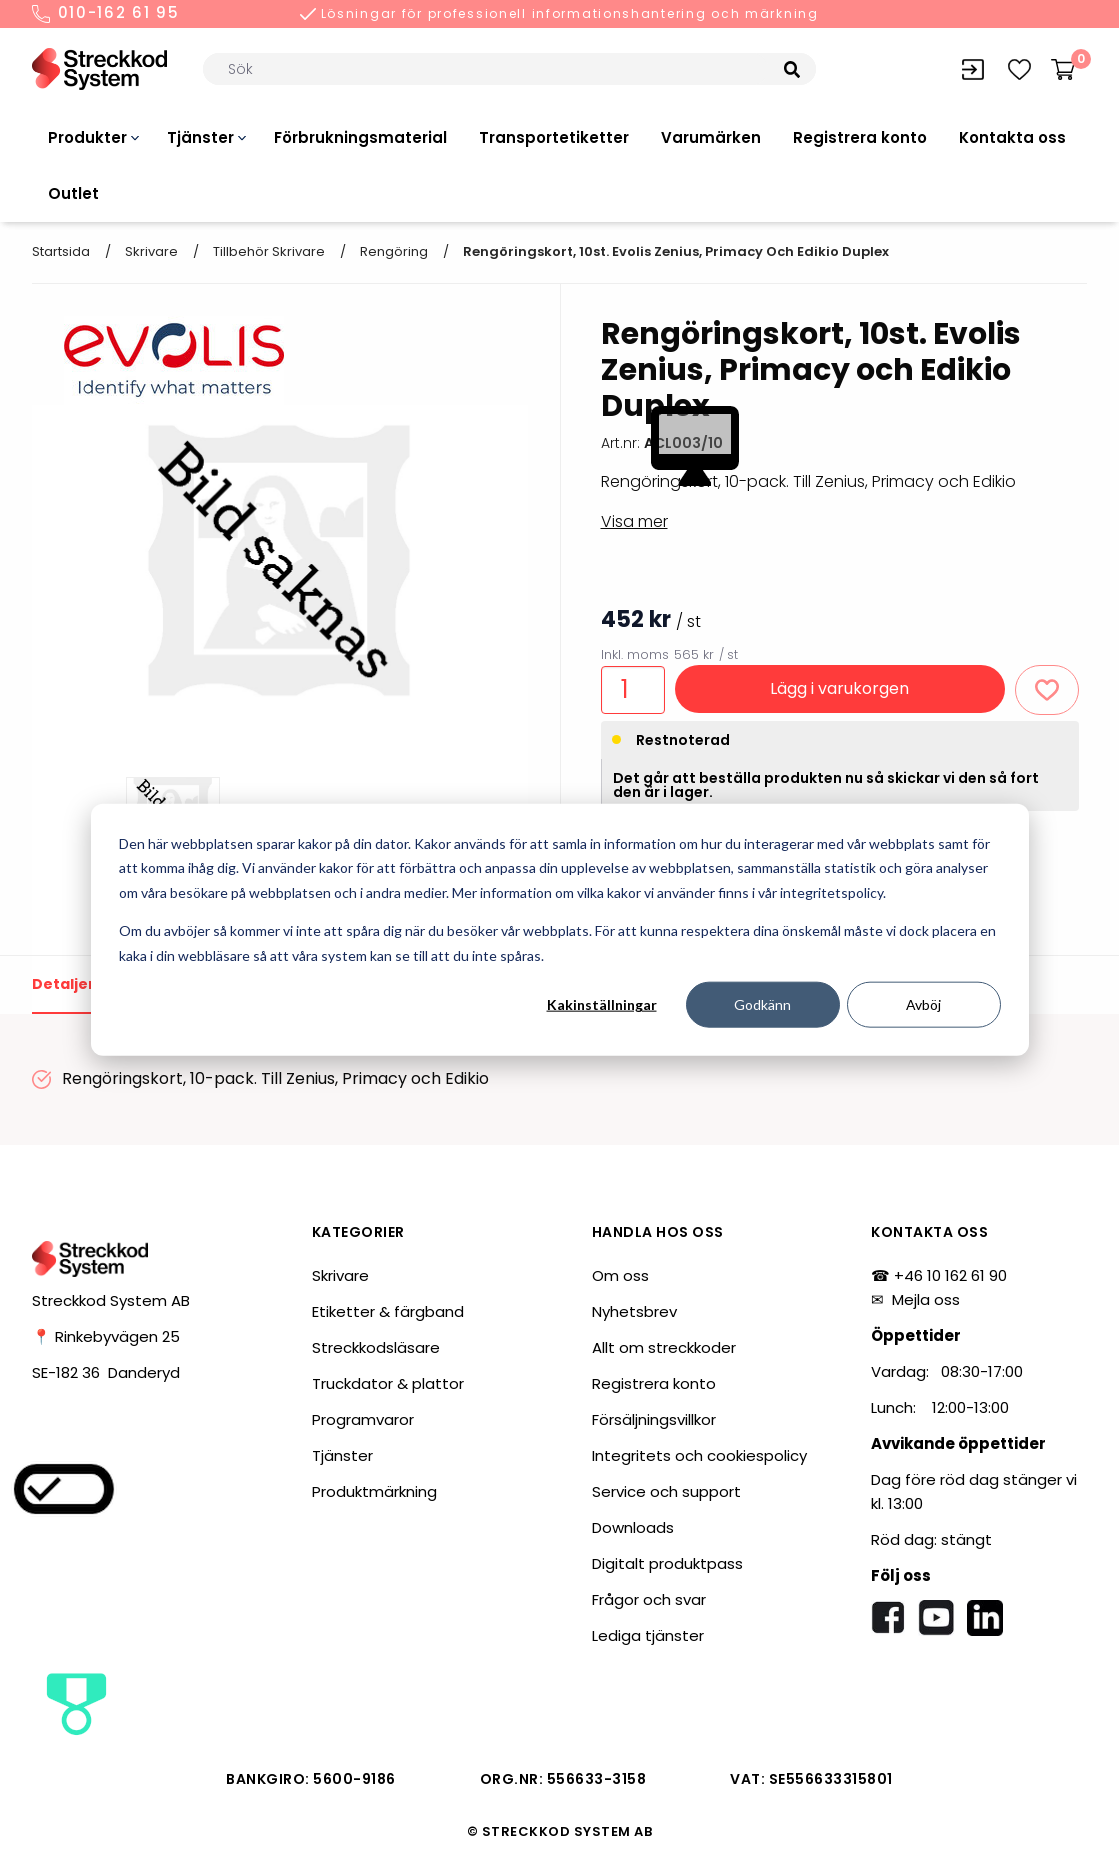 The height and width of the screenshot is (1859, 1119). Describe the element at coordinates (64, 1489) in the screenshot. I see `edit or modify attribute settings` at that location.